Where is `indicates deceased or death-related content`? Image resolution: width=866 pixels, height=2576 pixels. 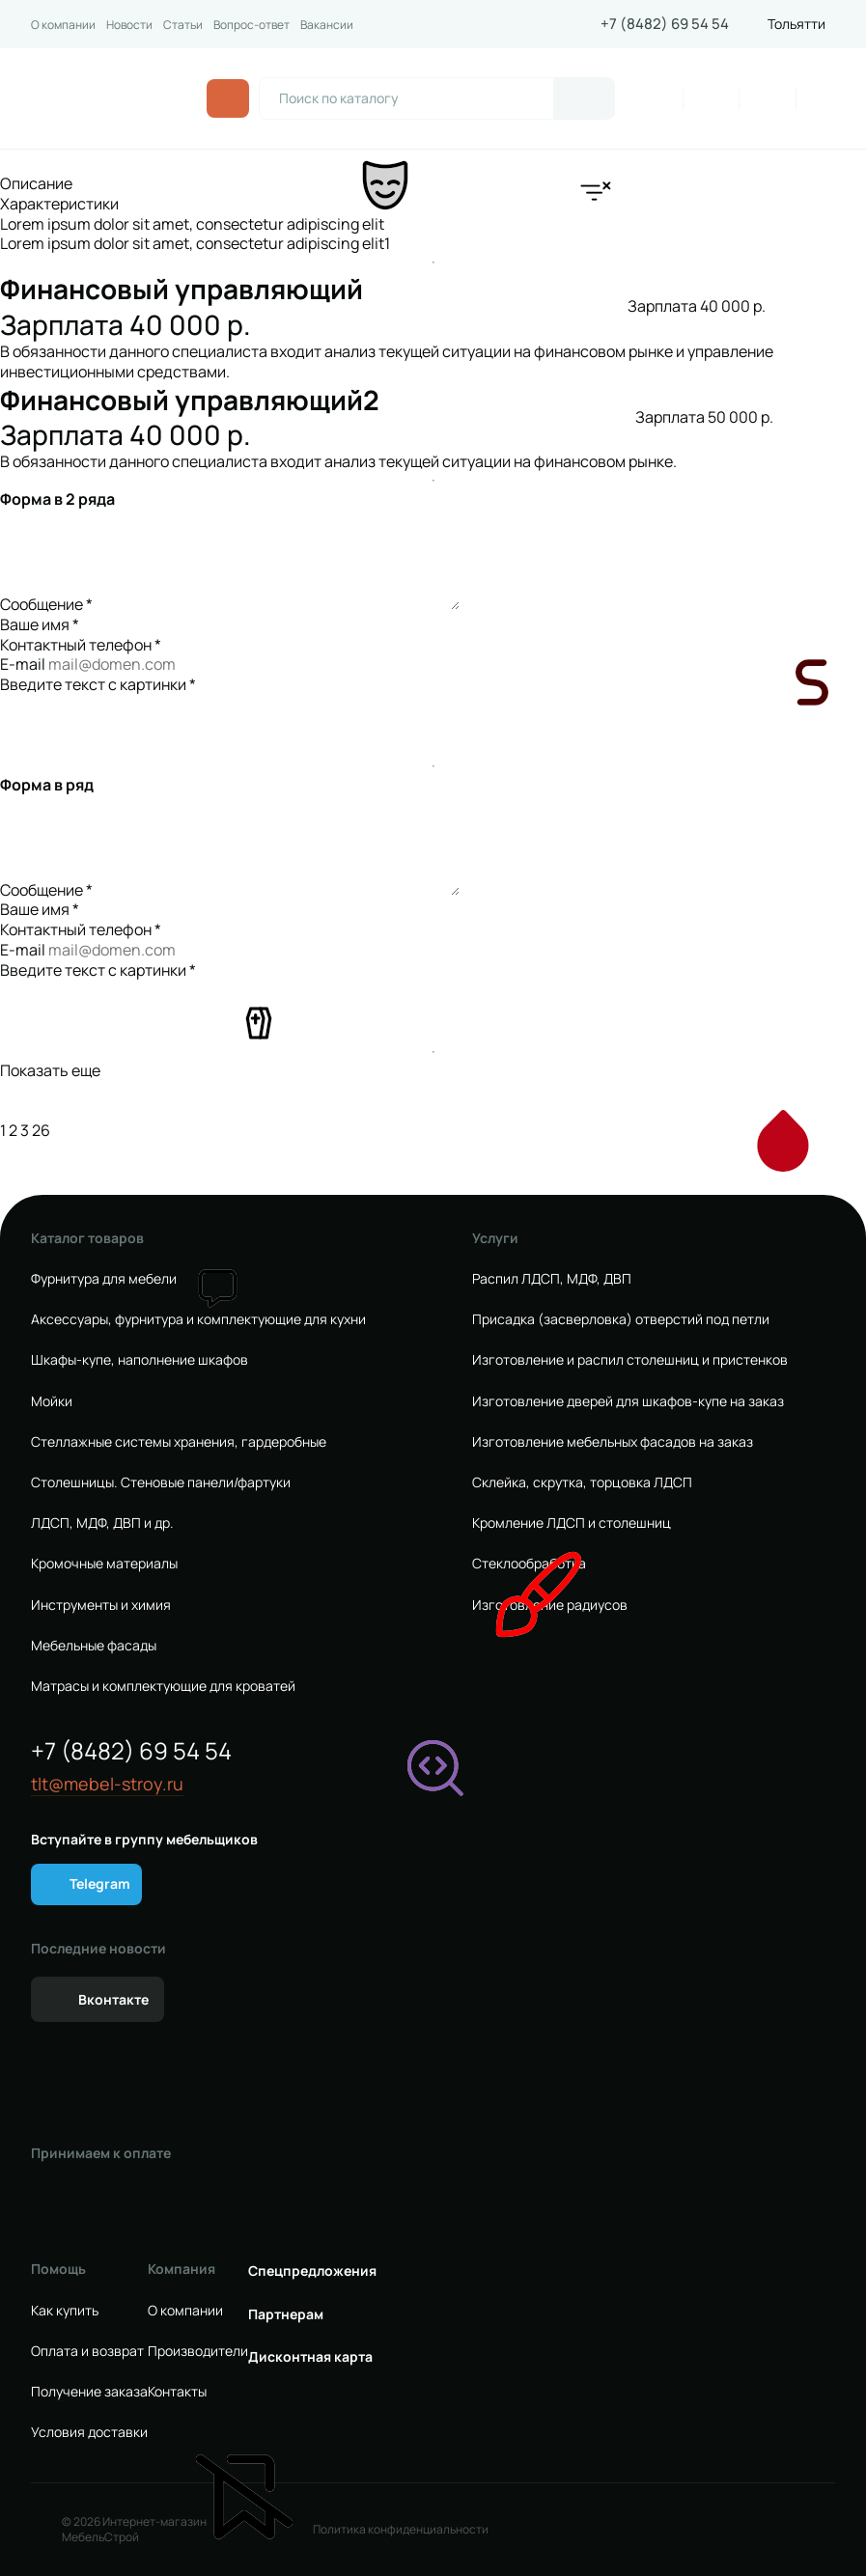
indicates deceased or death-related content is located at coordinates (259, 1023).